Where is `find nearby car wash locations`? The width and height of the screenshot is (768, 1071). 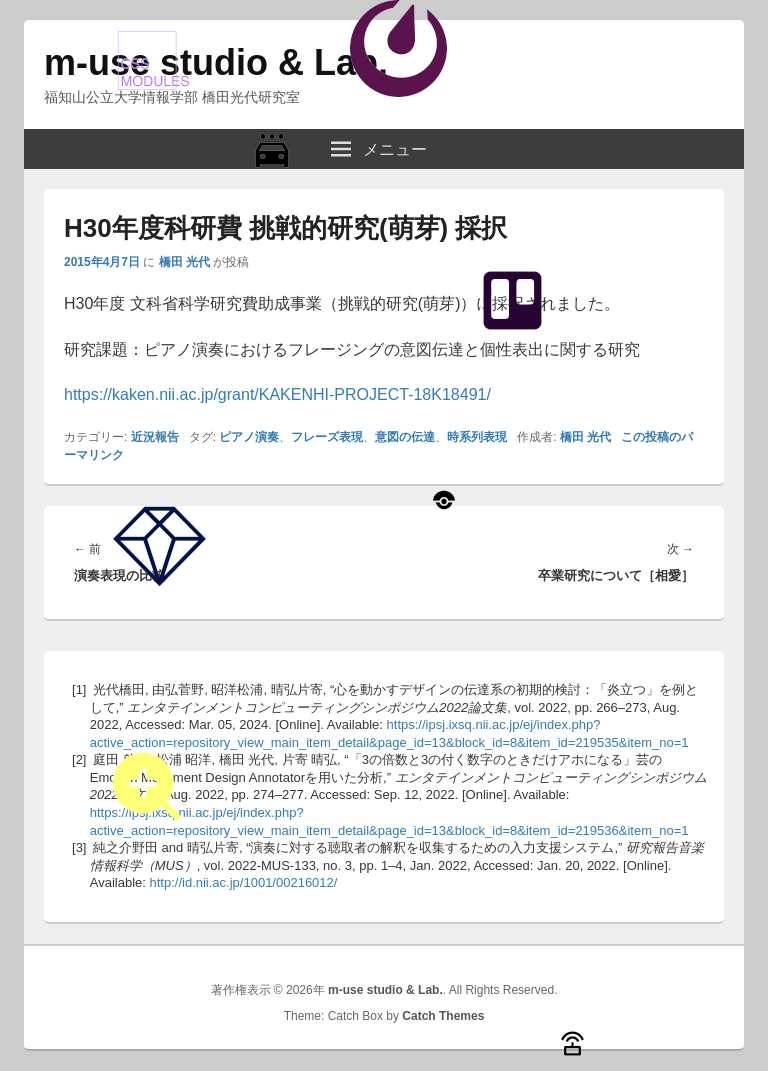 find nearby car wash locations is located at coordinates (272, 149).